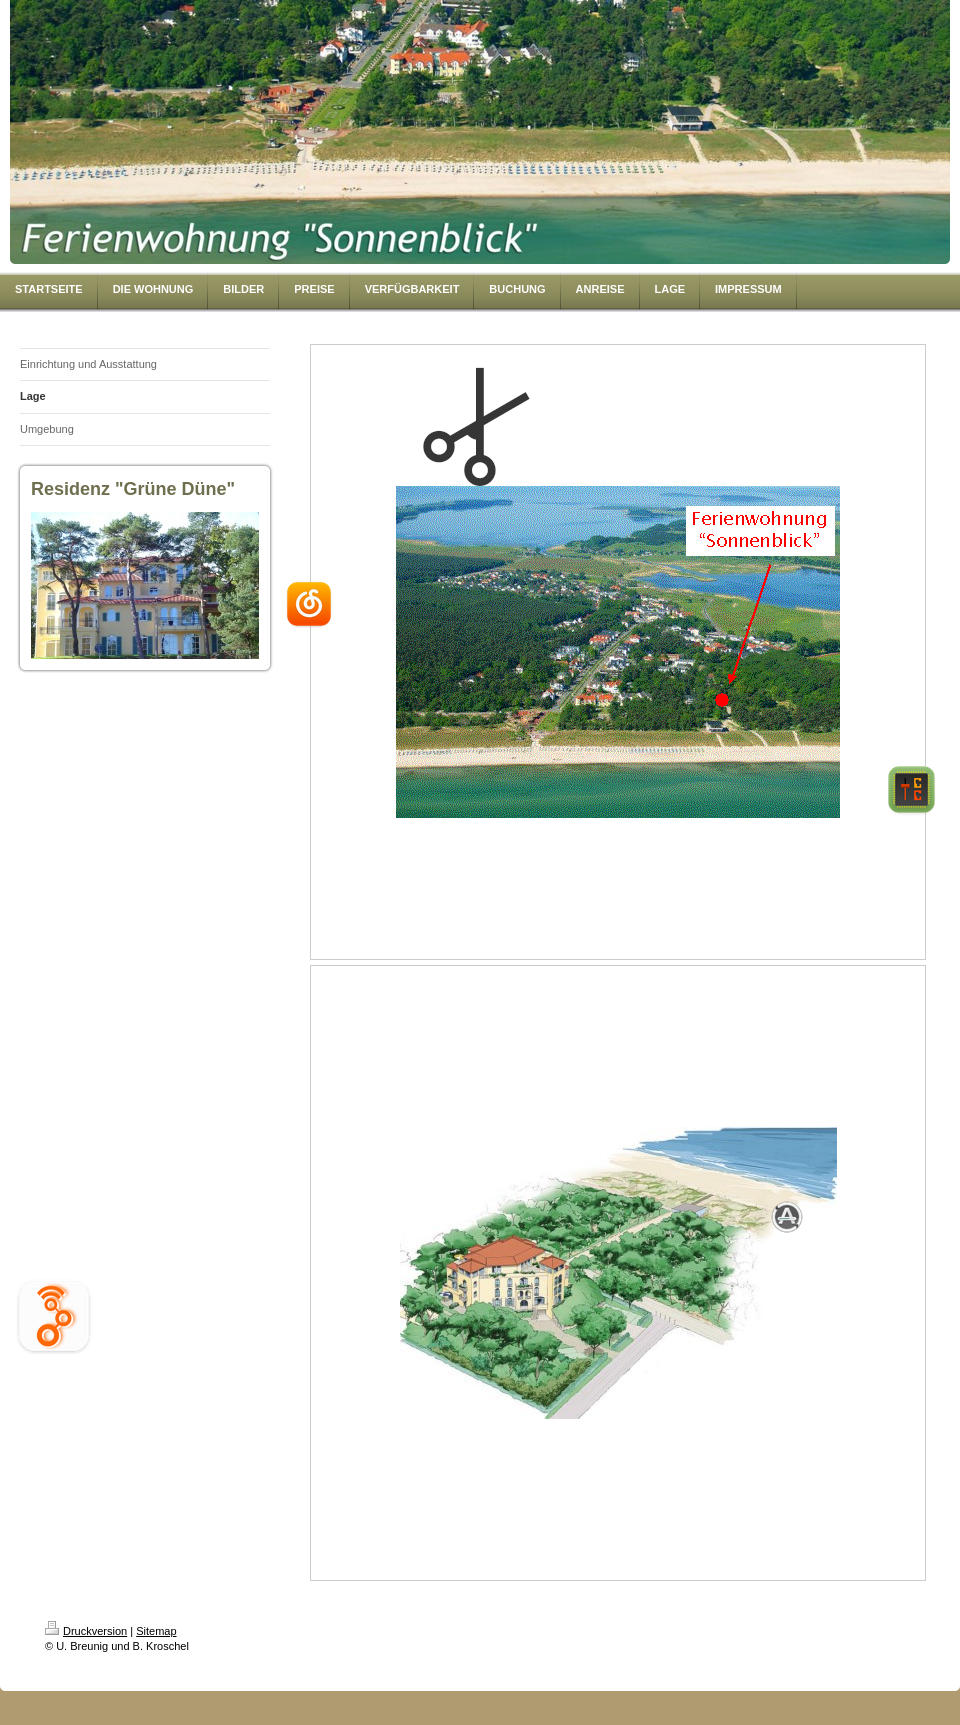 This screenshot has width=960, height=1725. What do you see at coordinates (787, 1217) in the screenshot?
I see `open the software updater application` at bounding box center [787, 1217].